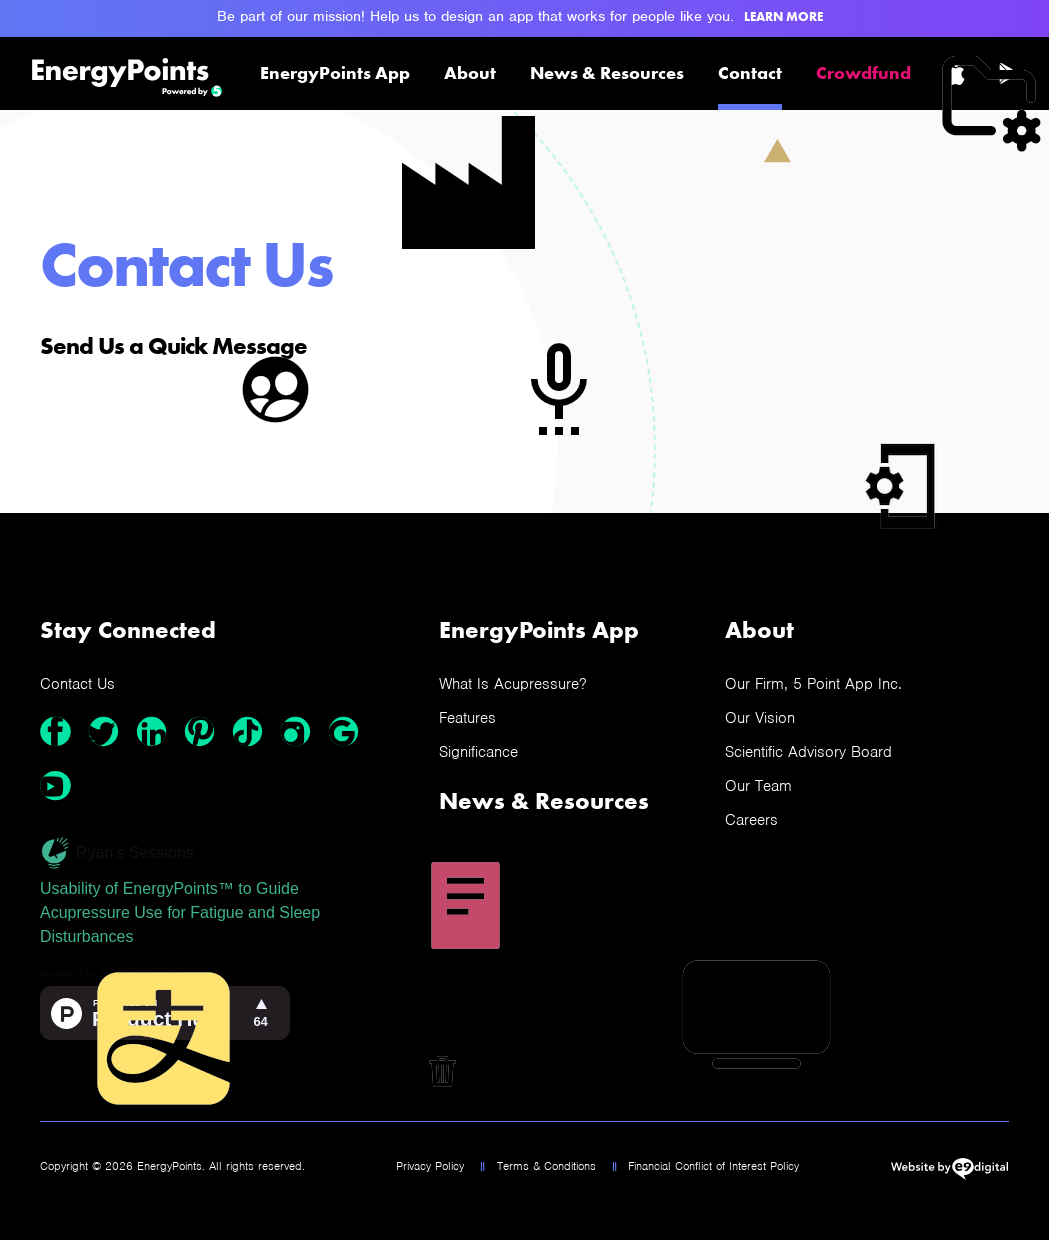 This screenshot has width=1049, height=1240. Describe the element at coordinates (756, 1014) in the screenshot. I see `access tv or streaming content` at that location.